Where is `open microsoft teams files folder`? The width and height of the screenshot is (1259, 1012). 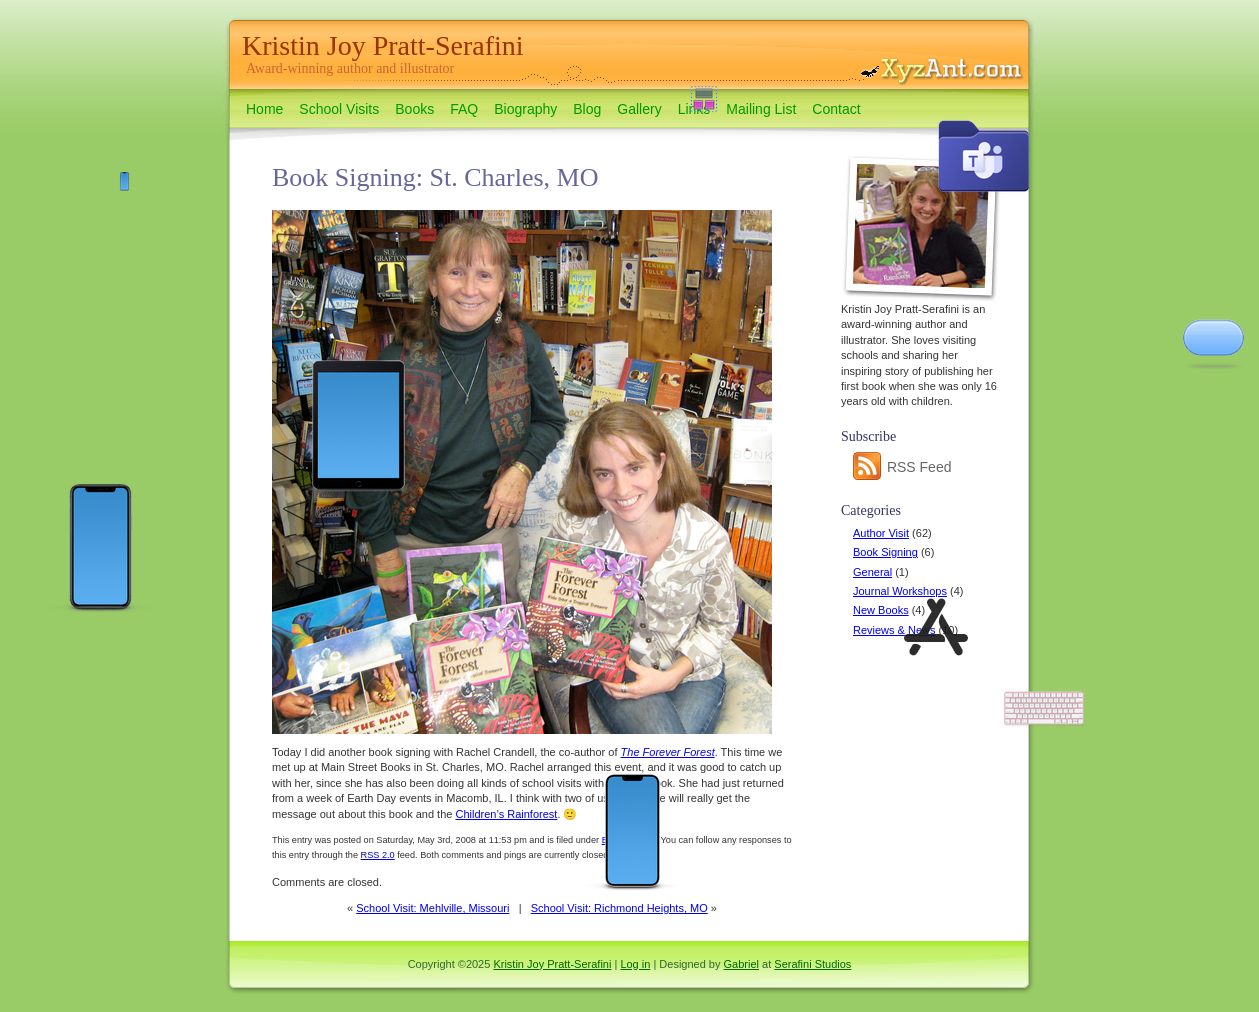
open microsoft teams files folder is located at coordinates (983, 158).